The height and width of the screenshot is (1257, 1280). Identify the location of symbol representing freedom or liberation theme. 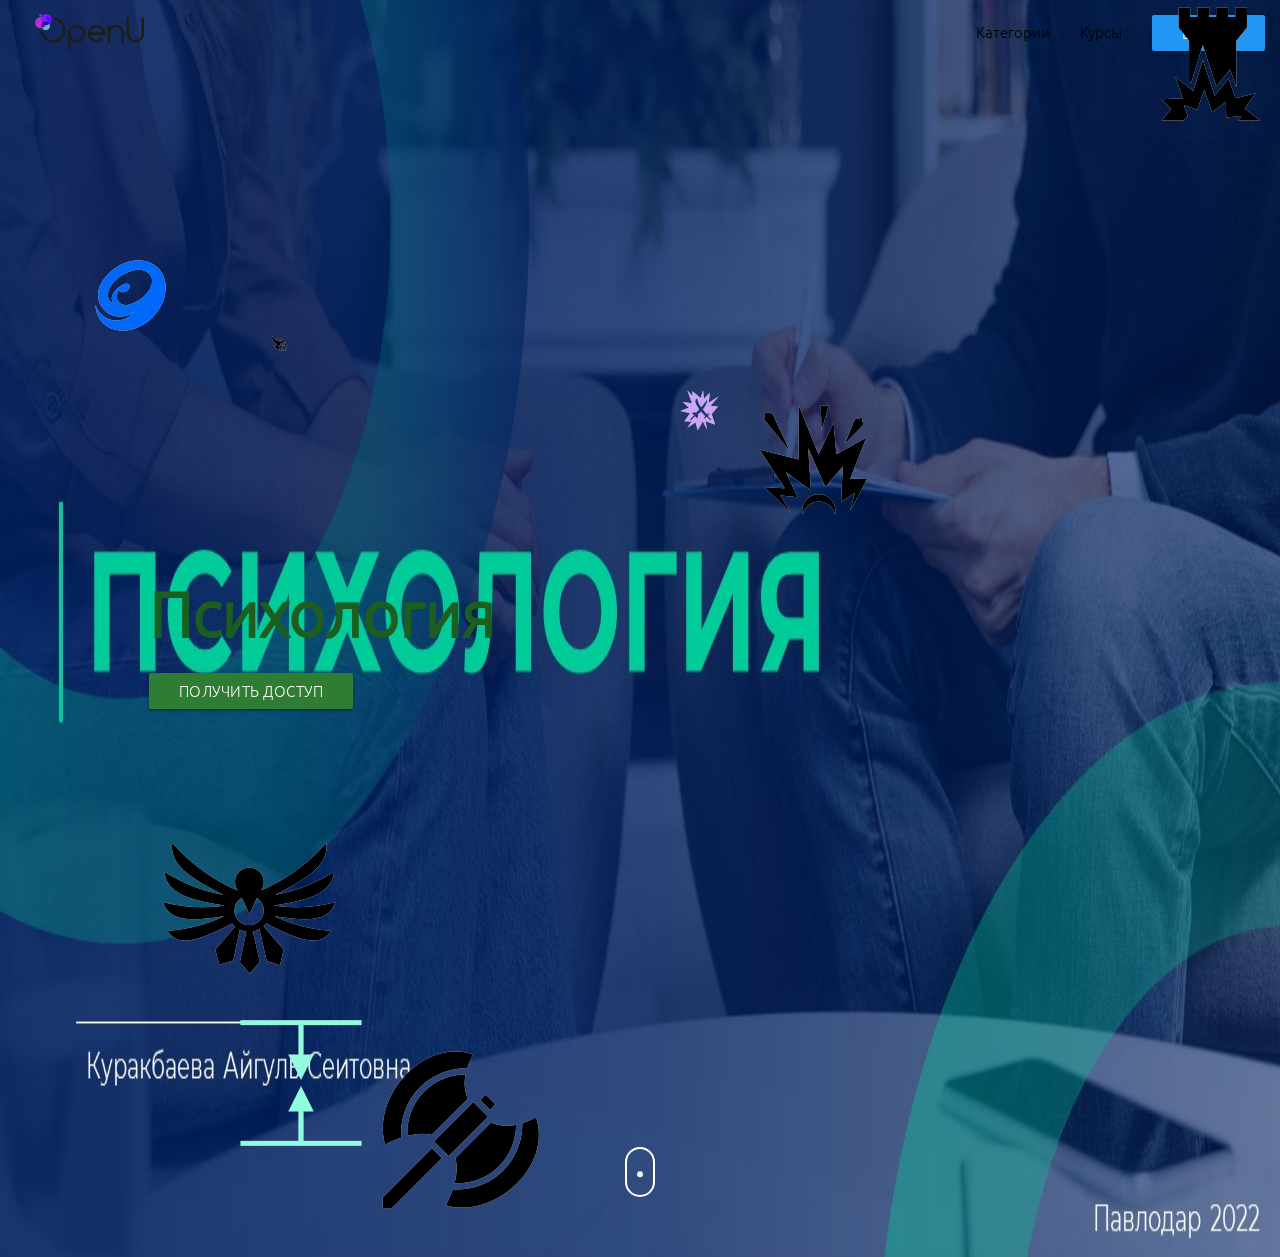
(249, 910).